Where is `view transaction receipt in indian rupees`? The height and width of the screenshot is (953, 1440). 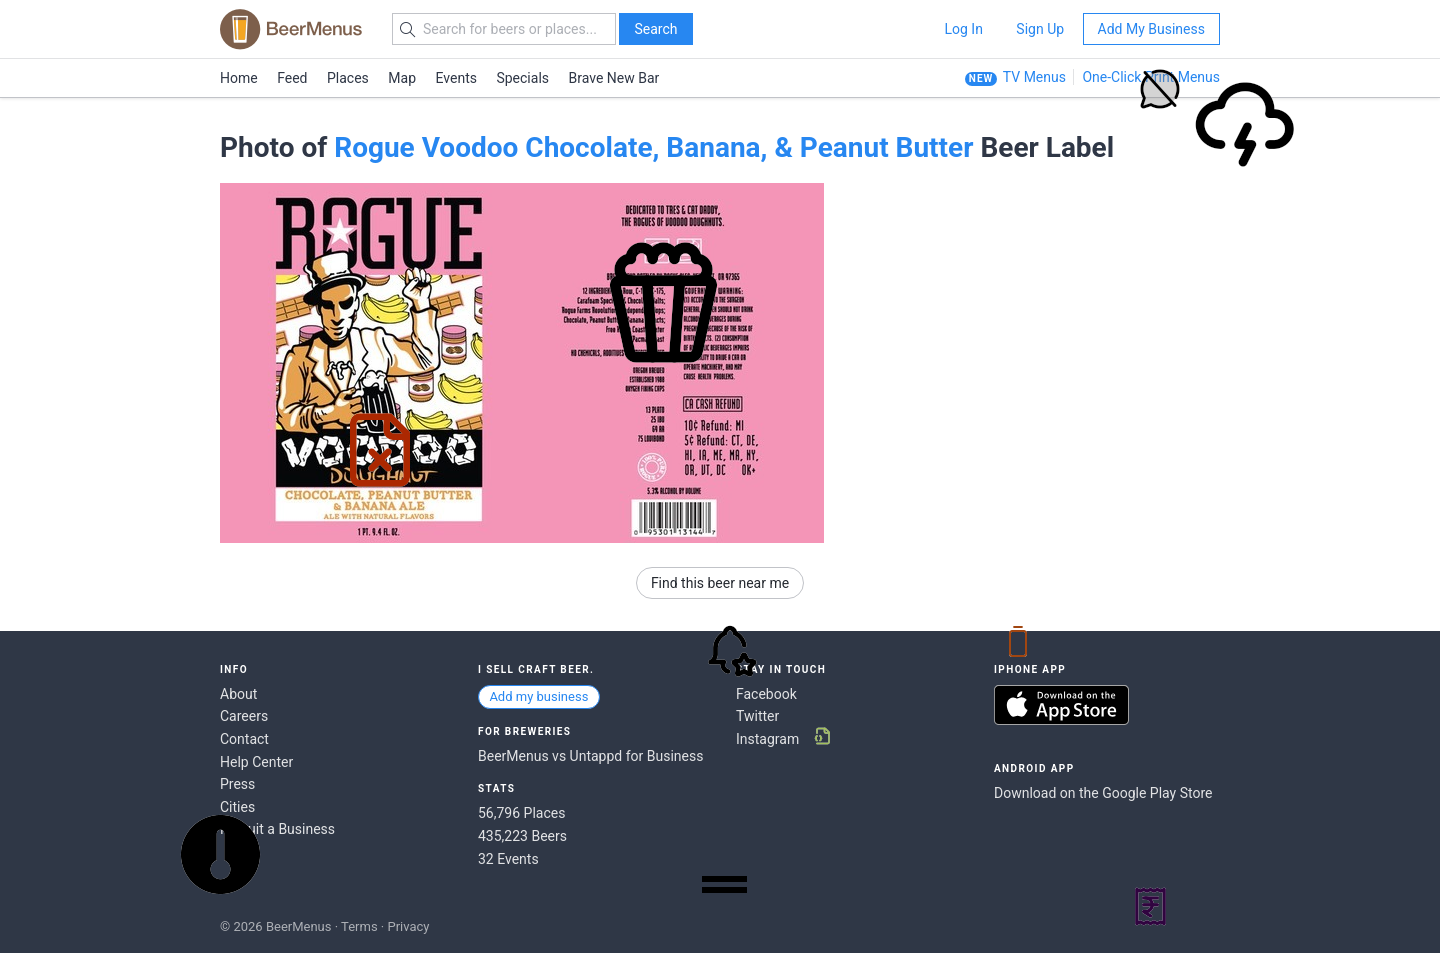
view transaction receipt in indian rupees is located at coordinates (1150, 906).